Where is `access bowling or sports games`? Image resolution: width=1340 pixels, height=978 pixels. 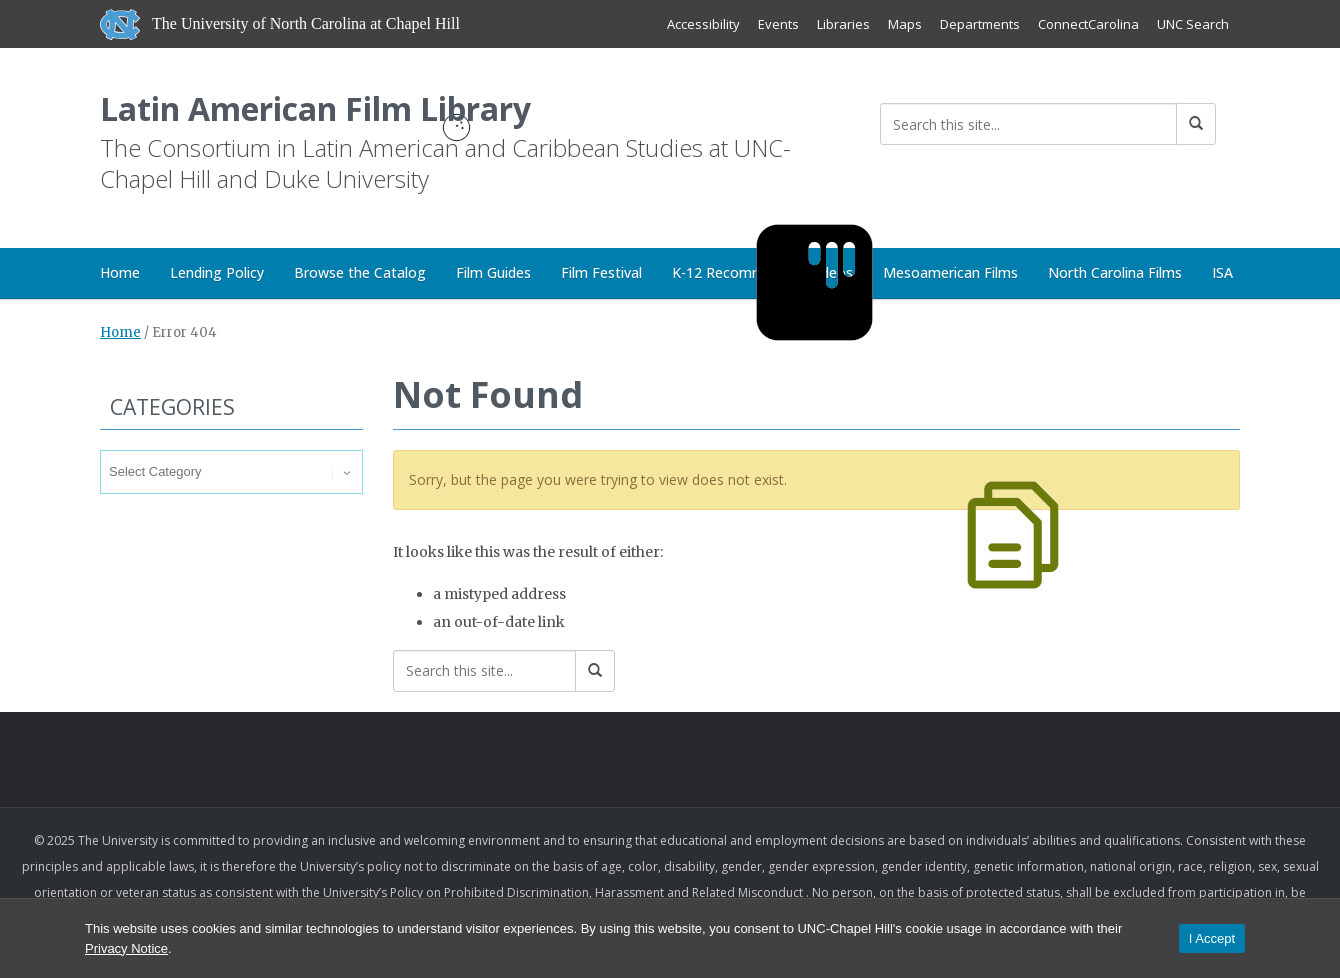 access bowling or sports games is located at coordinates (456, 127).